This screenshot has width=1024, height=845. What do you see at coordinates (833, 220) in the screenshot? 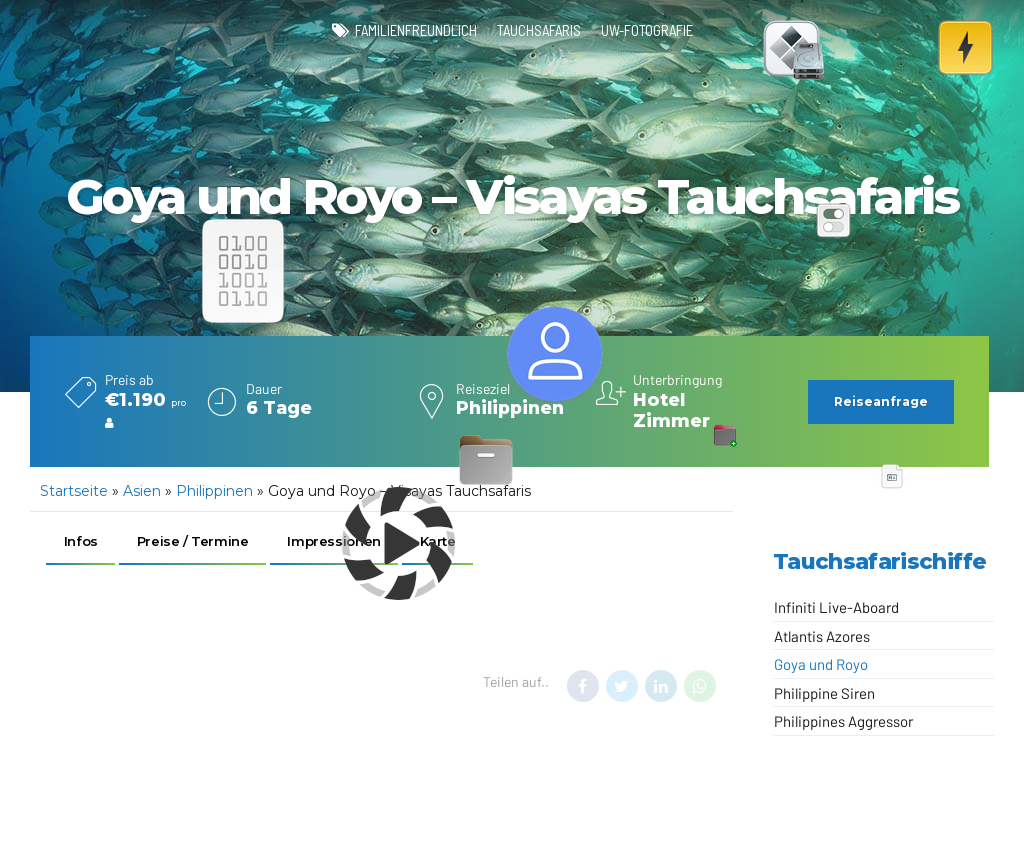
I see `open system tweaks or customization settings` at bounding box center [833, 220].